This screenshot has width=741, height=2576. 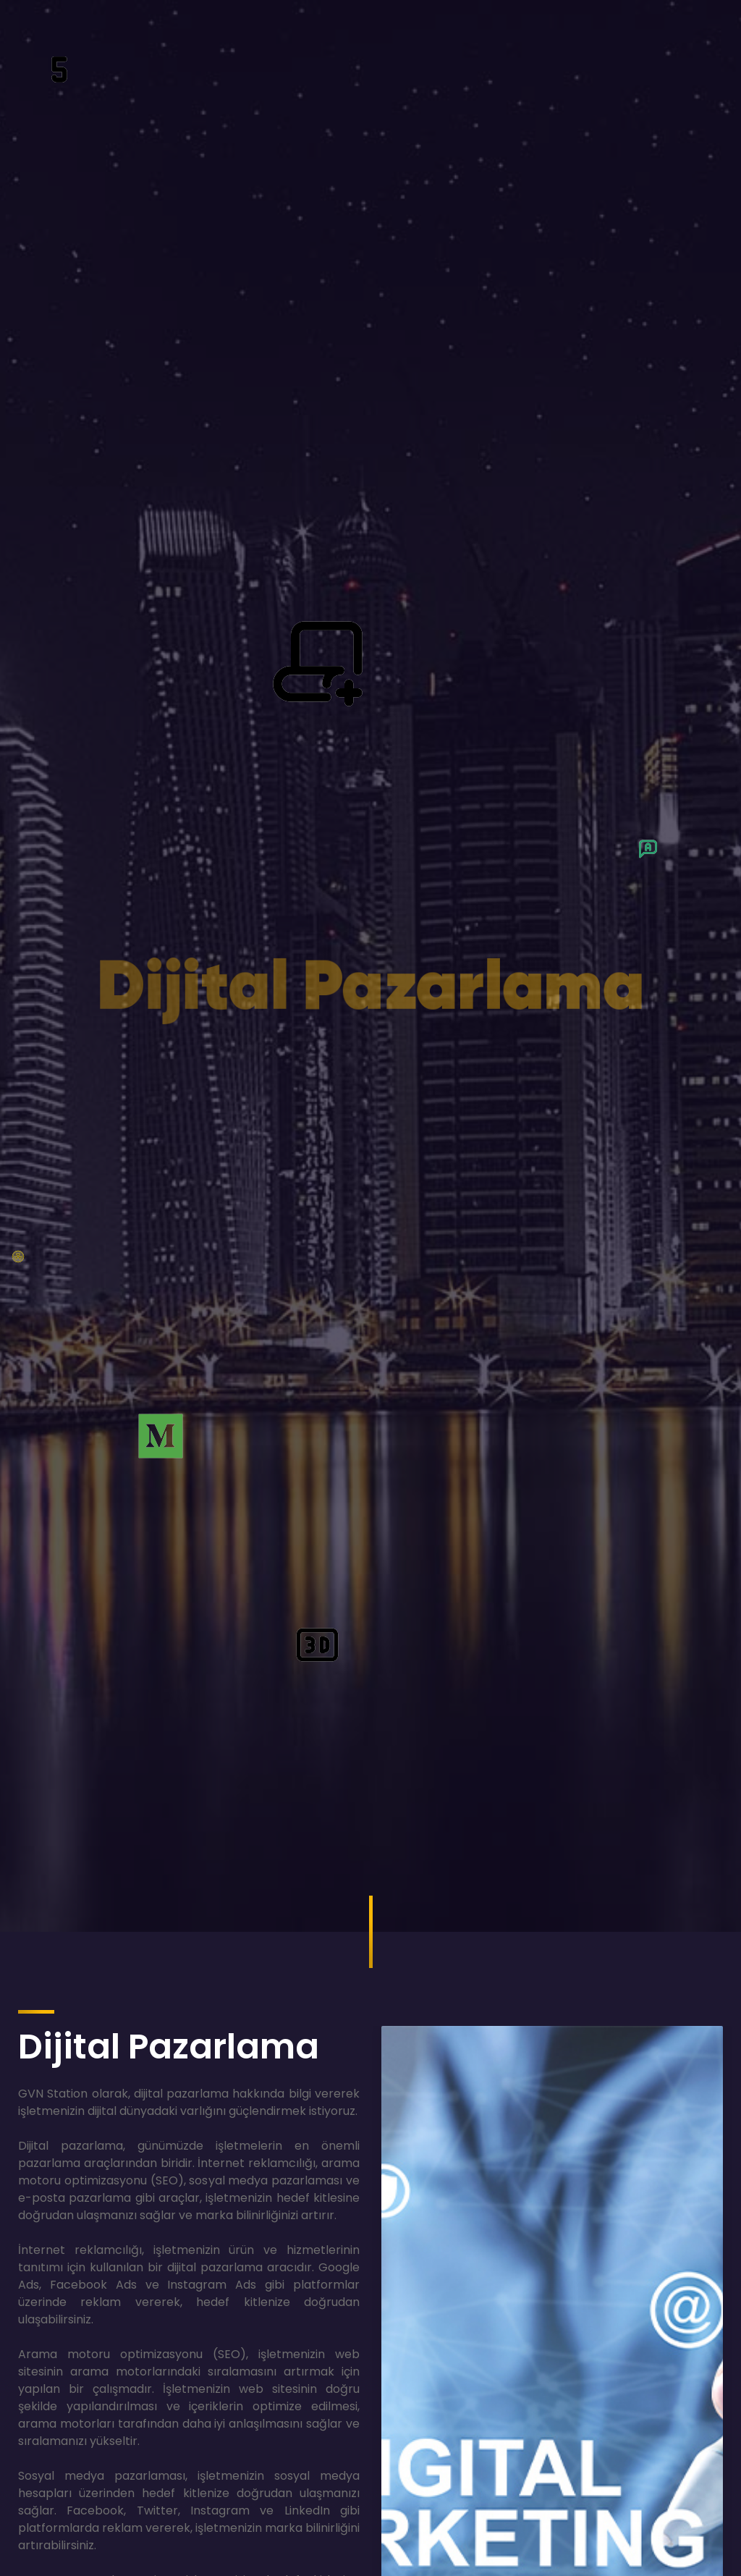 I want to click on fallout shelter location indicator, so click(x=18, y=1257).